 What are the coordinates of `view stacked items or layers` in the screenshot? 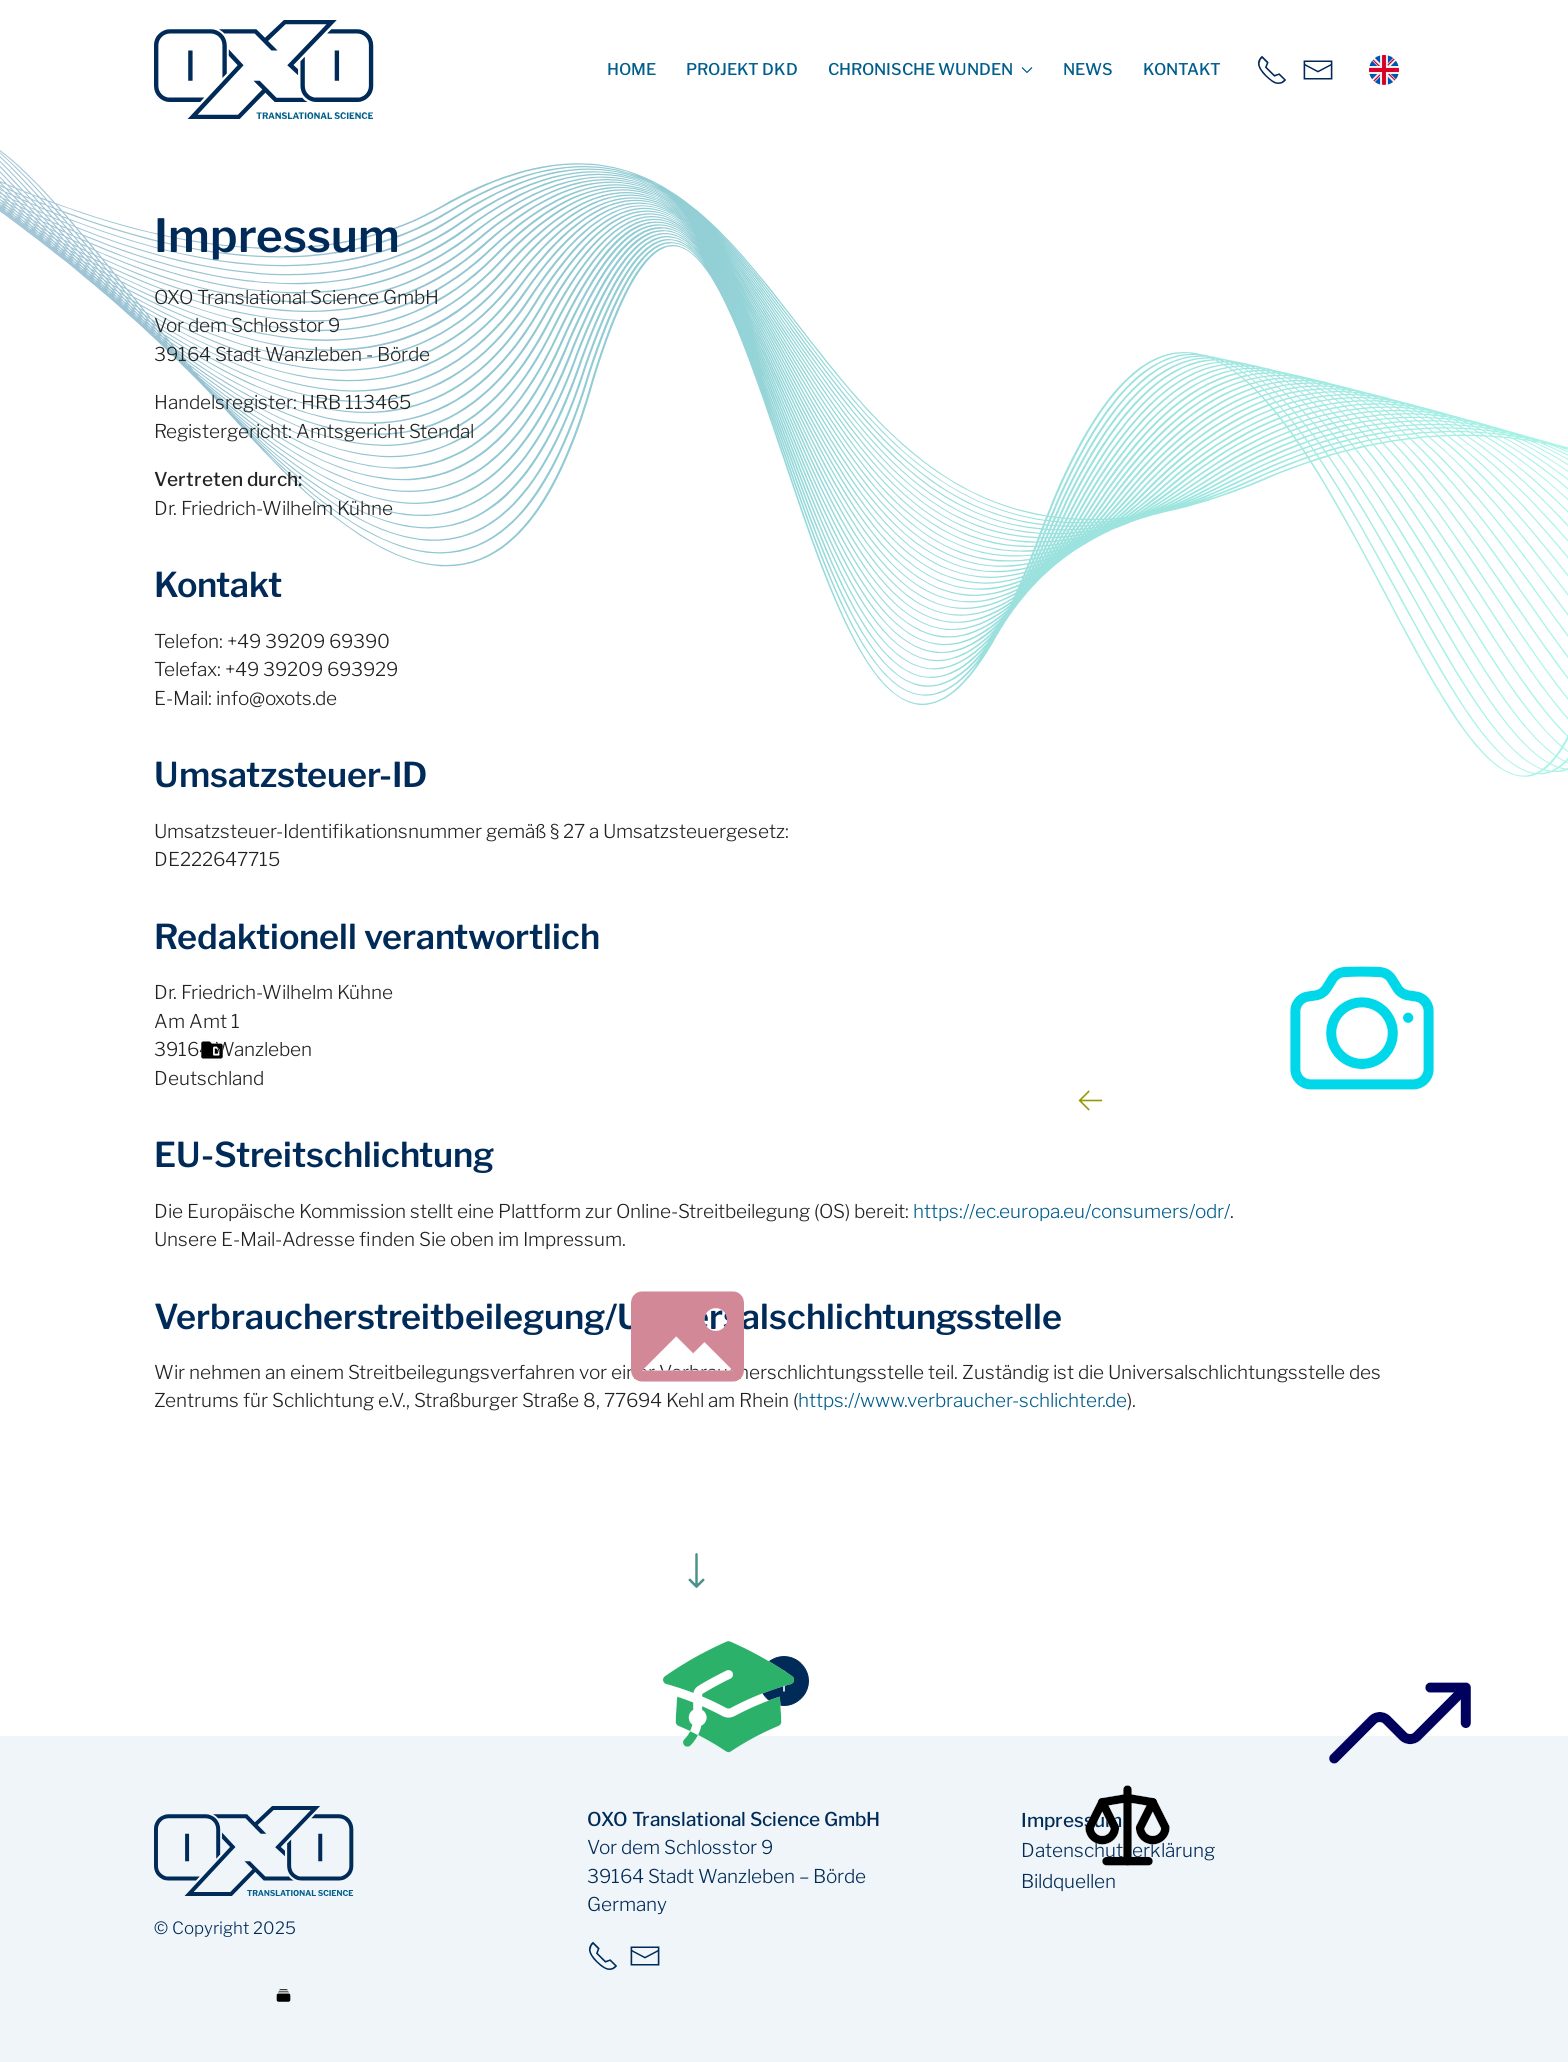 It's located at (283, 1995).